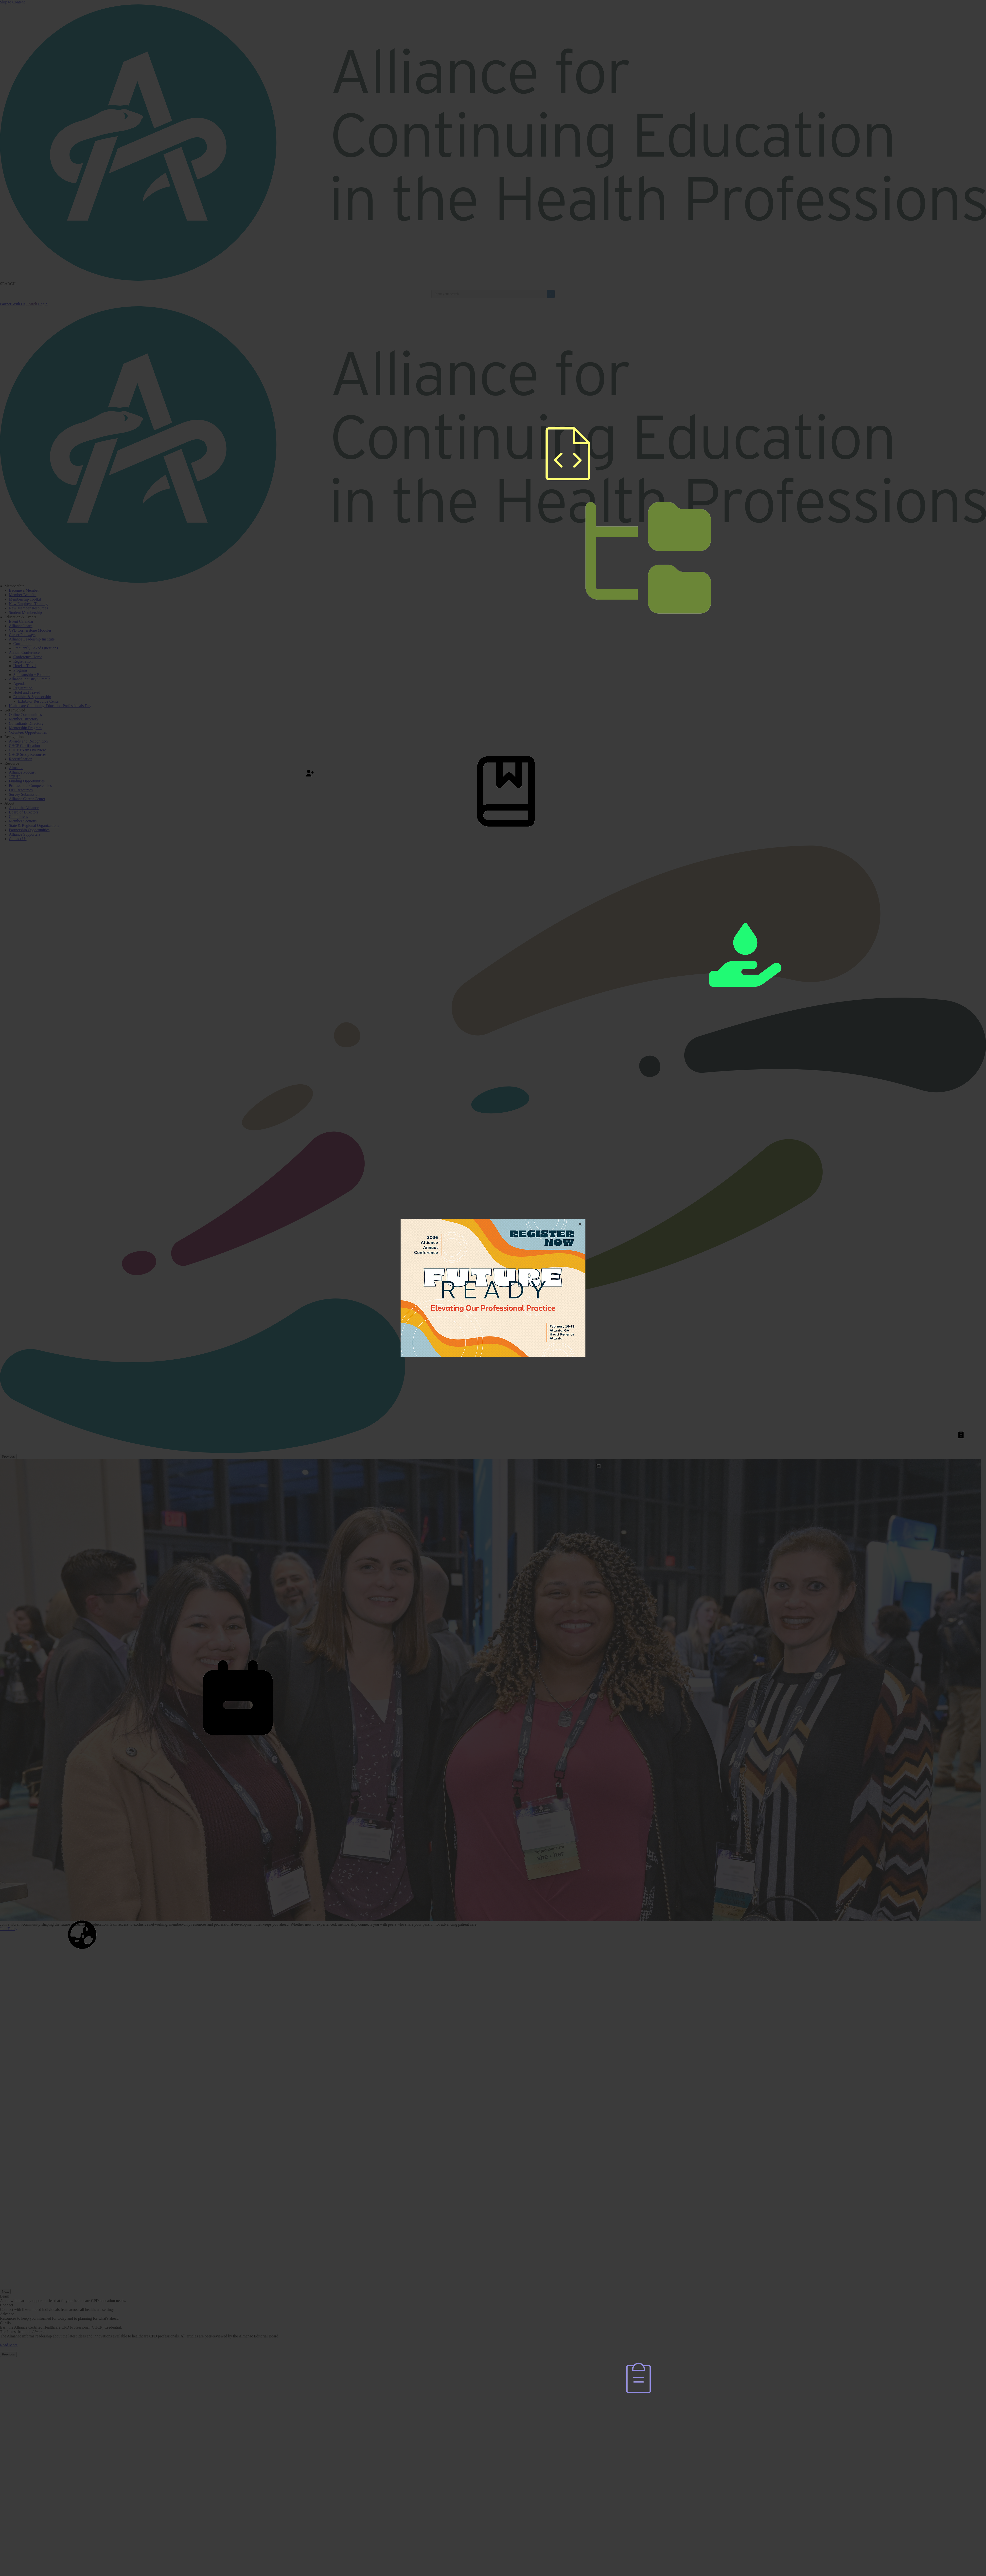 Image resolution: width=986 pixels, height=2576 pixels. What do you see at coordinates (961, 1435) in the screenshot?
I see `access server or desktop computer settings` at bounding box center [961, 1435].